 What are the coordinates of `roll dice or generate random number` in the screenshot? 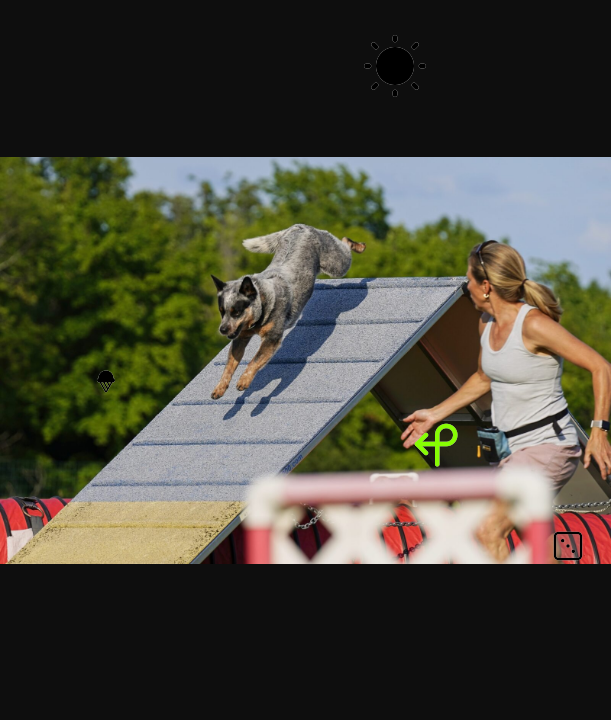 It's located at (568, 546).